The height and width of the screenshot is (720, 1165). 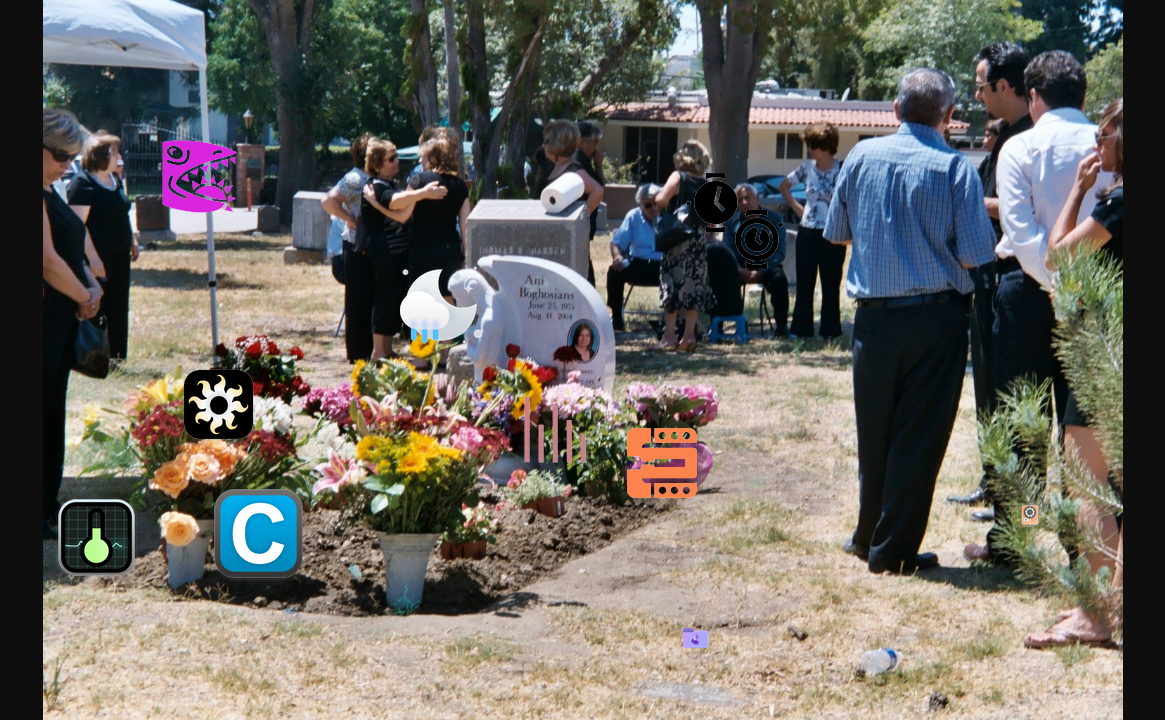 I want to click on view helicoprion creature profile, so click(x=199, y=176).